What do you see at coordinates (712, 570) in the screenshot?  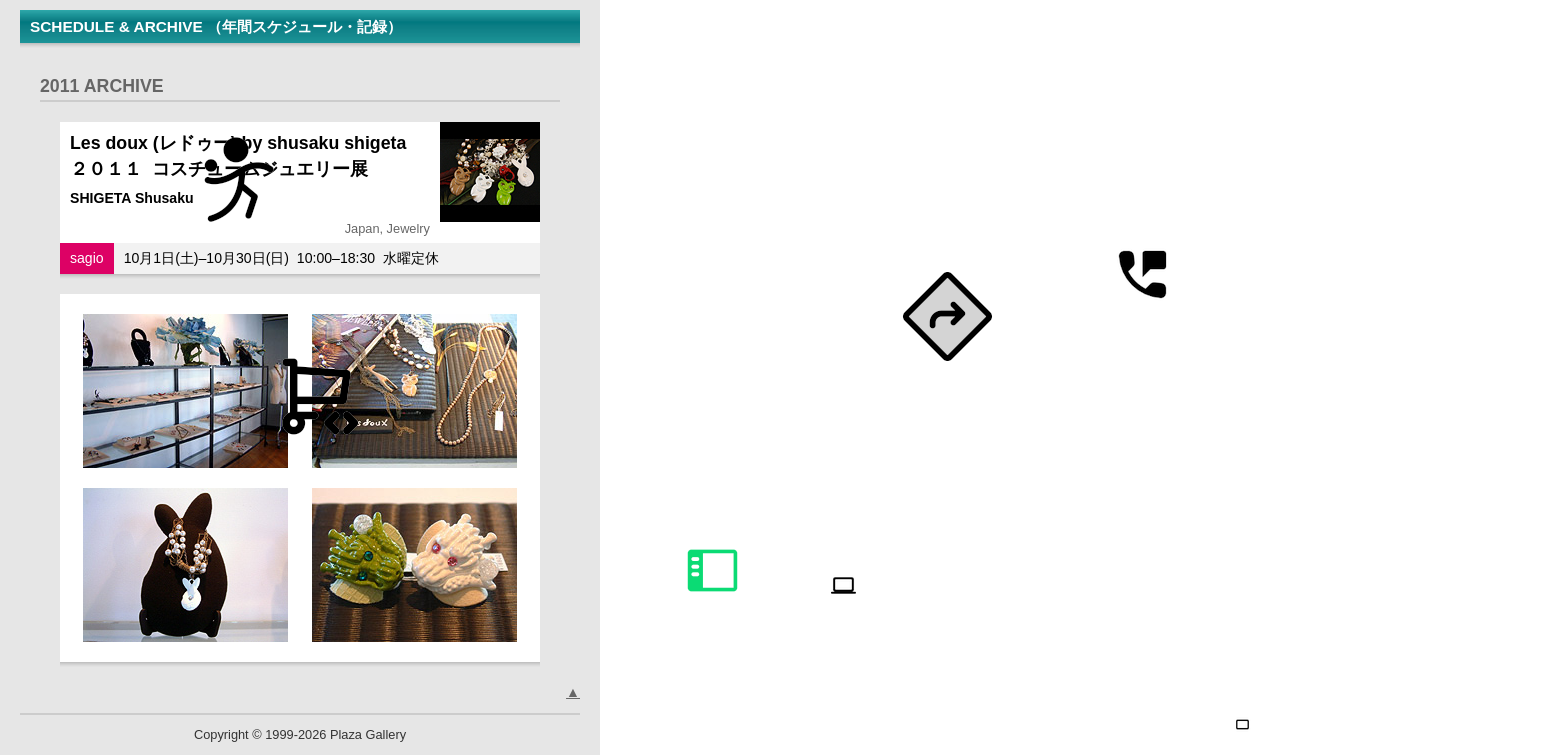 I see `toggle the sidebar panel` at bounding box center [712, 570].